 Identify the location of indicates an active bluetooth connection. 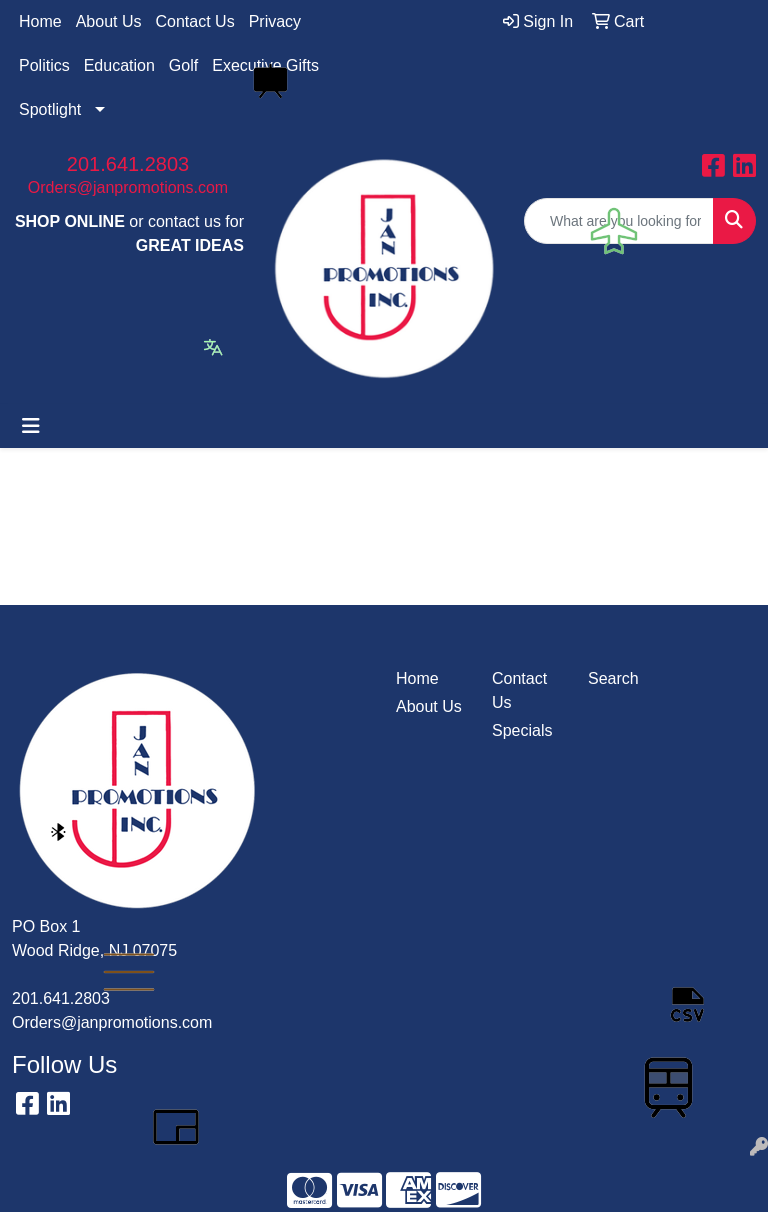
(58, 832).